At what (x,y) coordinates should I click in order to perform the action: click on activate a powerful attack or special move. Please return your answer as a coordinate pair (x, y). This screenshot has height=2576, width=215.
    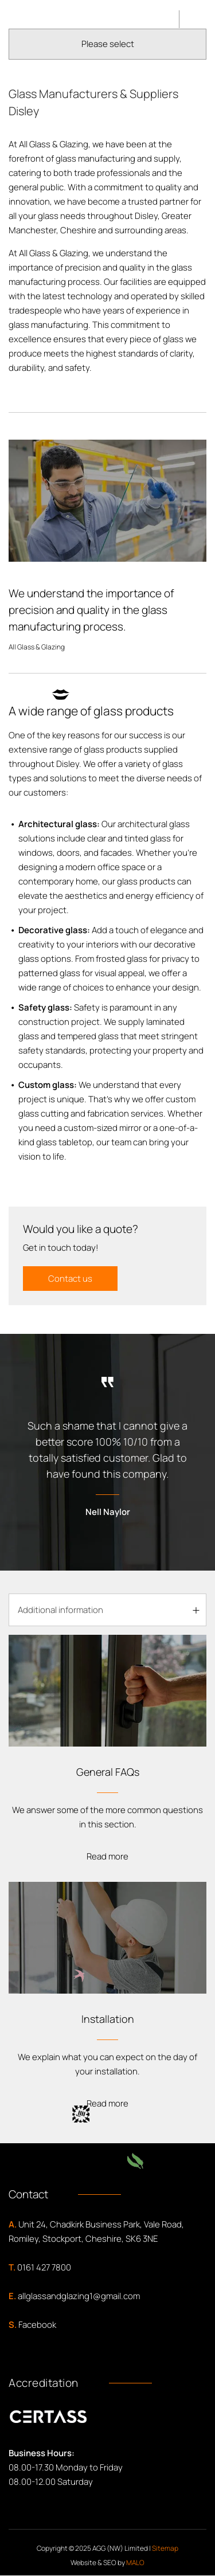
    Looking at the image, I should click on (81, 2114).